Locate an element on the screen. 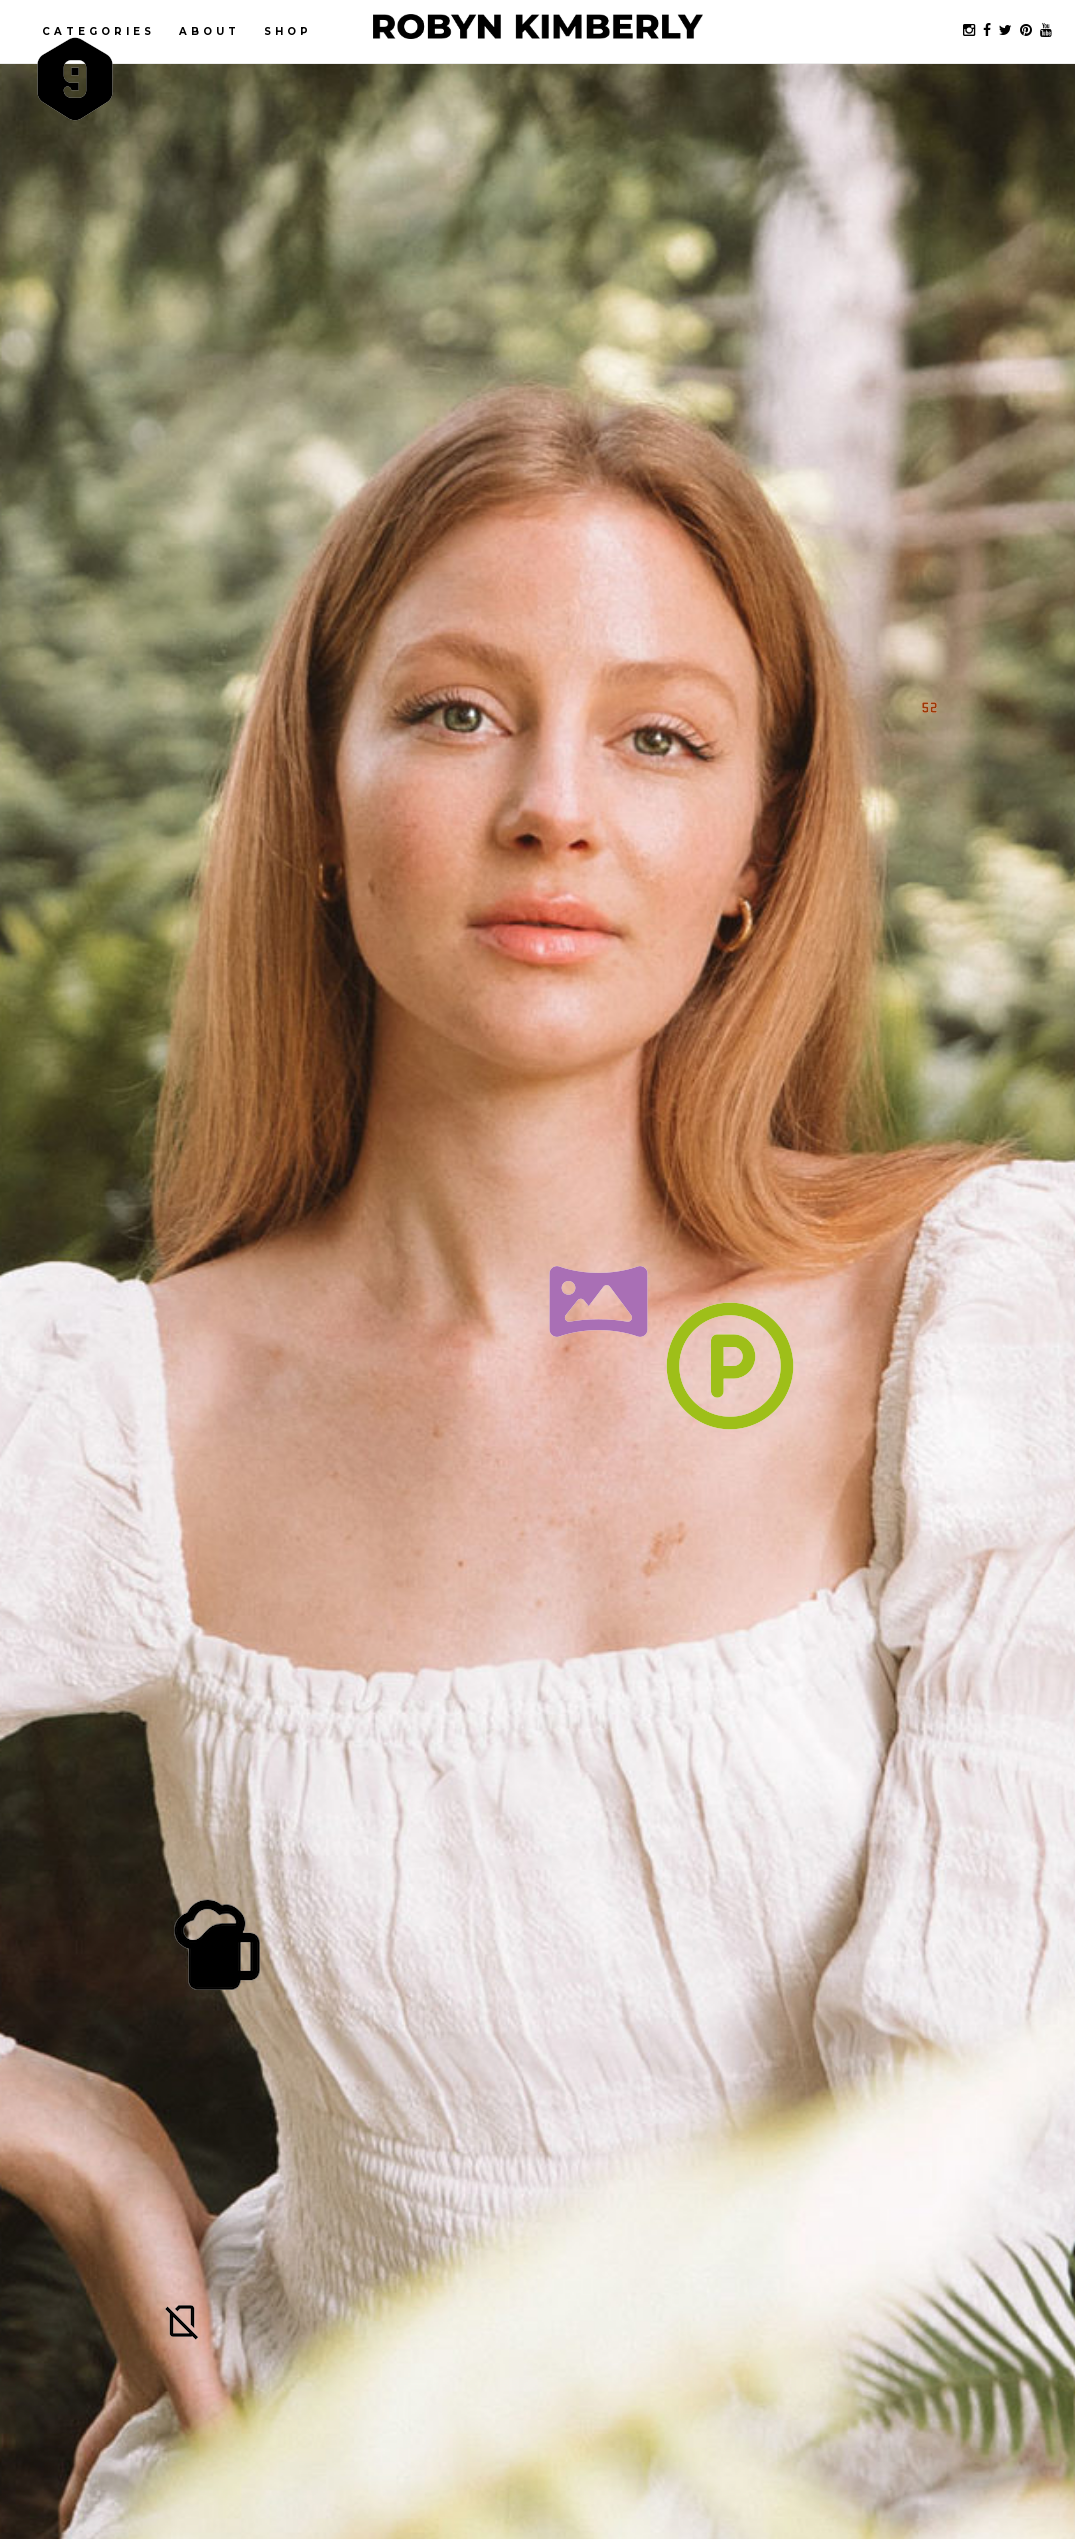 This screenshot has height=2539, width=1075. visit Product Hunt website is located at coordinates (730, 1366).